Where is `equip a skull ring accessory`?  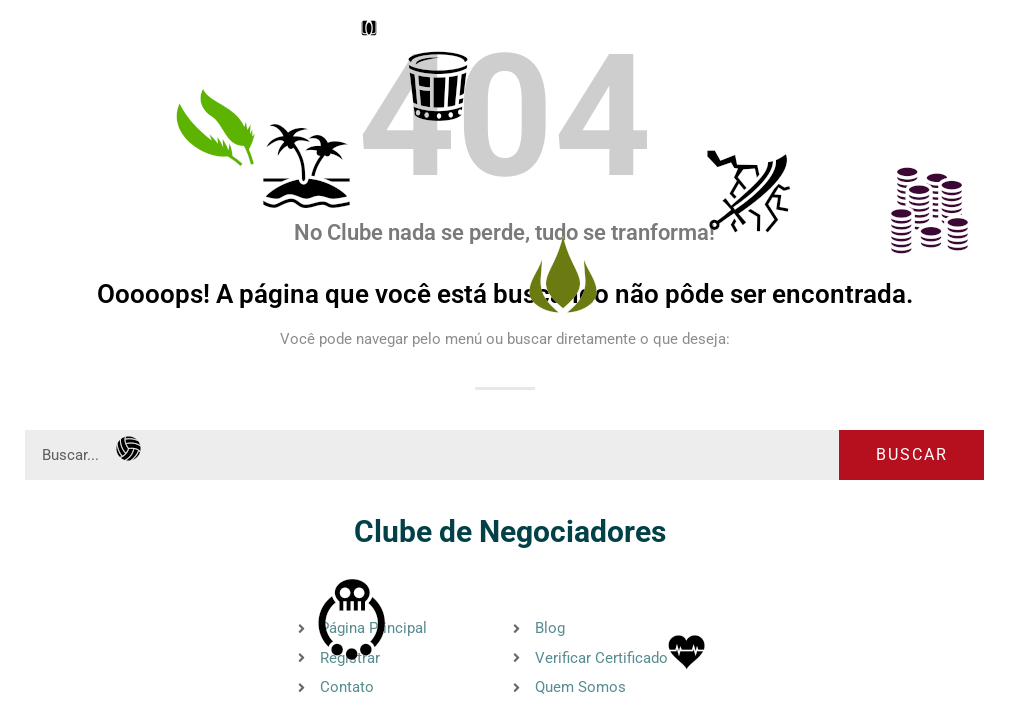
equip a skull ring accessory is located at coordinates (351, 619).